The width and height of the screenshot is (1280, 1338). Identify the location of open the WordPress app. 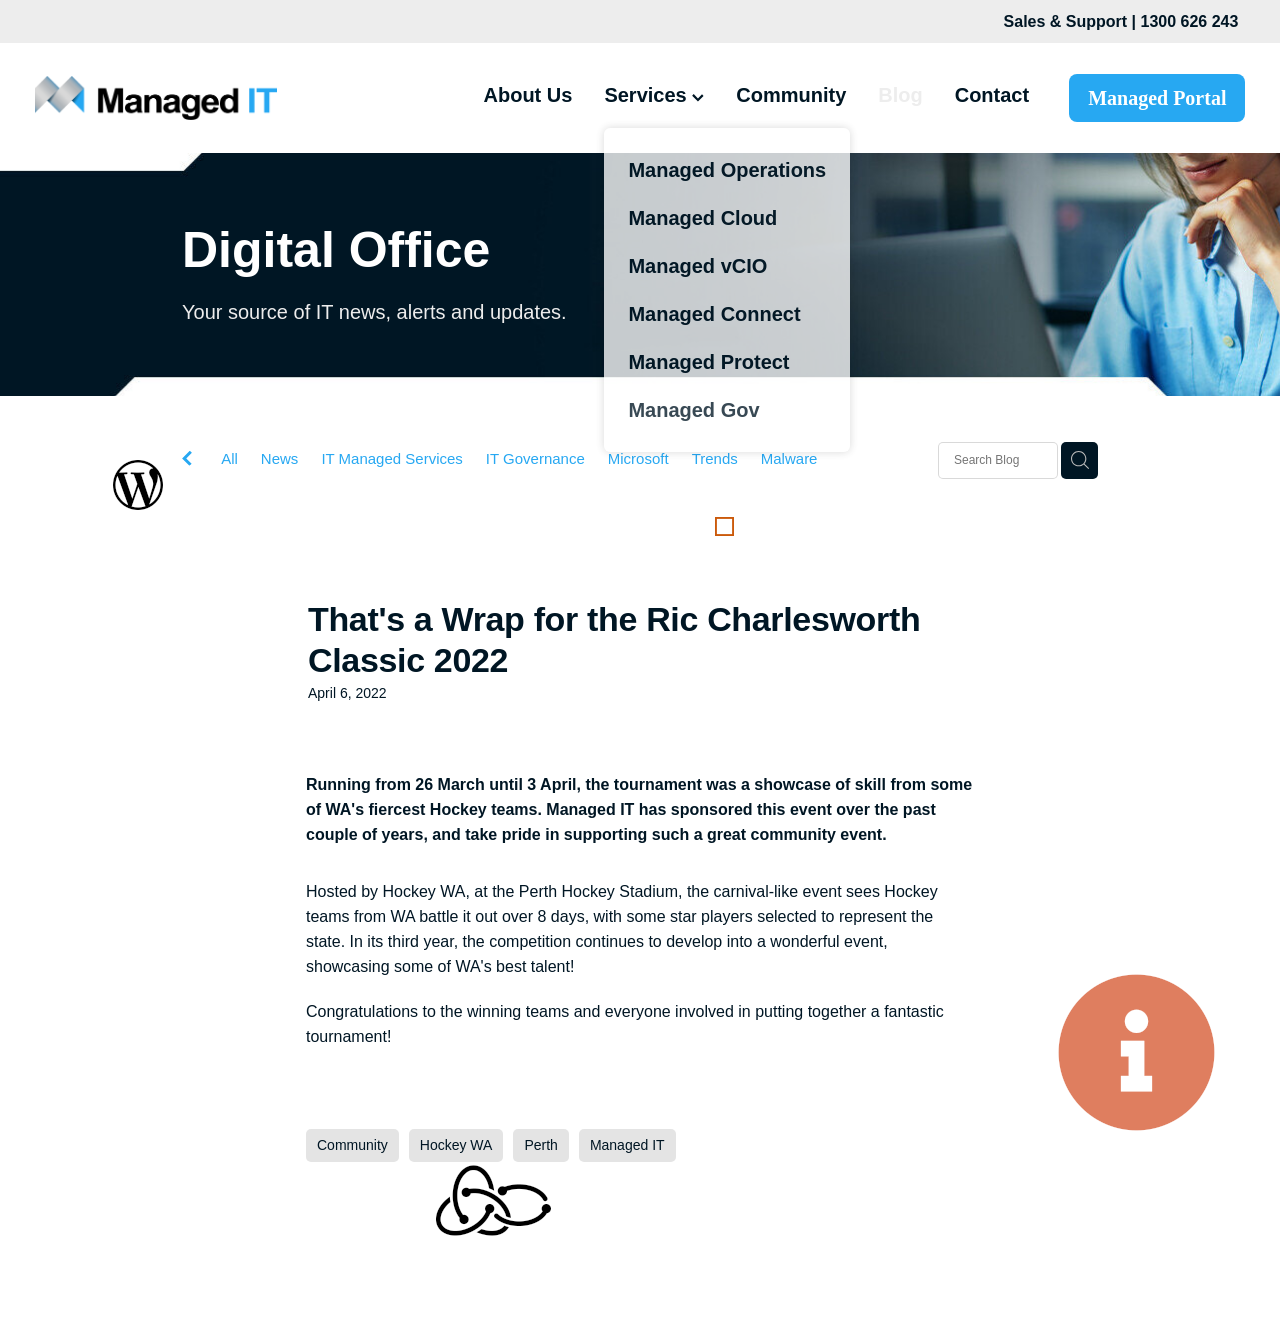
(138, 485).